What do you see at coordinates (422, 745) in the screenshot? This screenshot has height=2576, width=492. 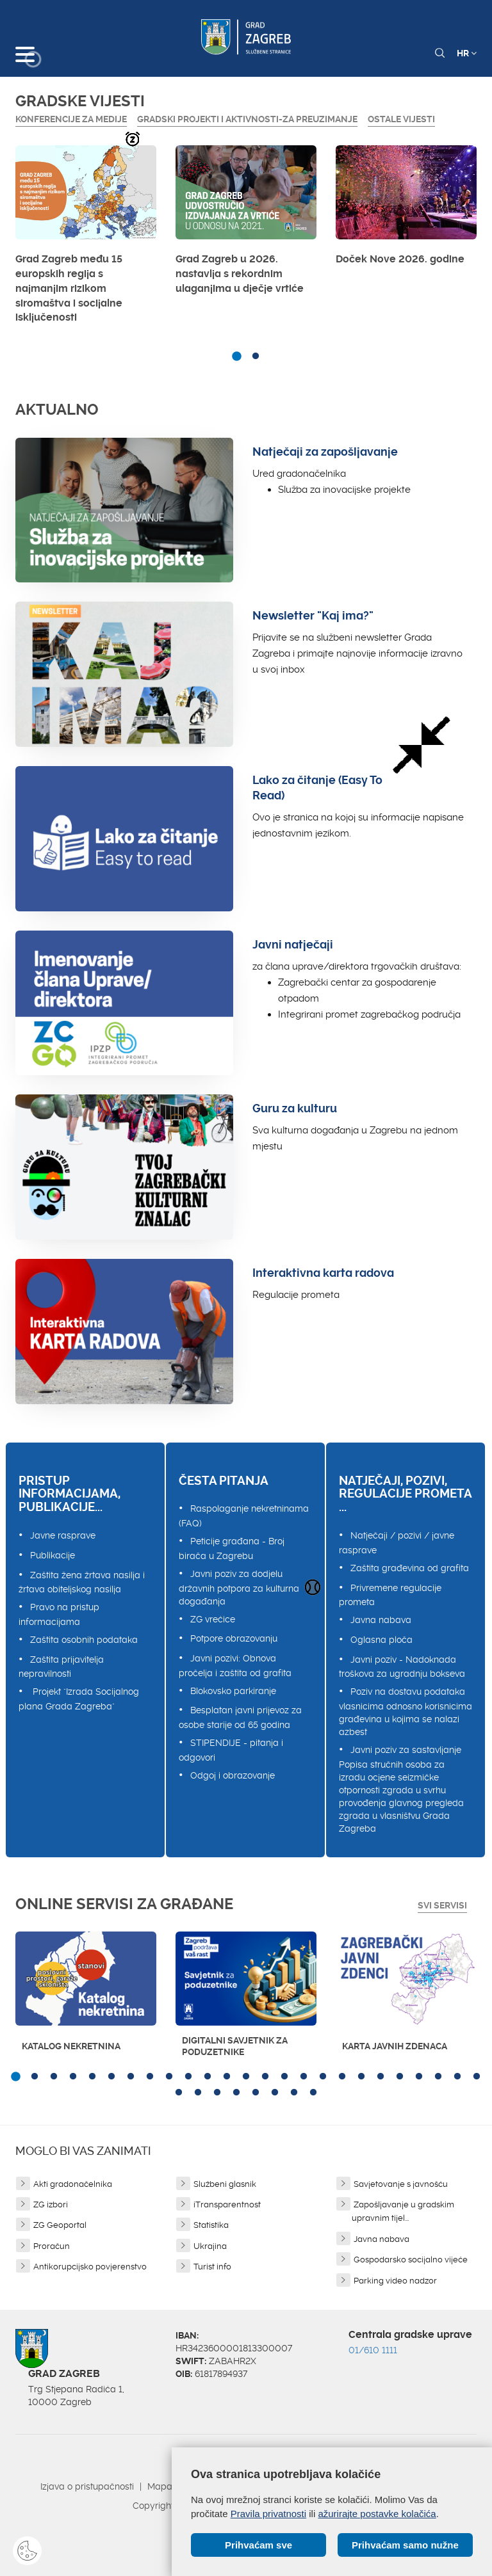 I see `exit fullscreen mode` at bounding box center [422, 745].